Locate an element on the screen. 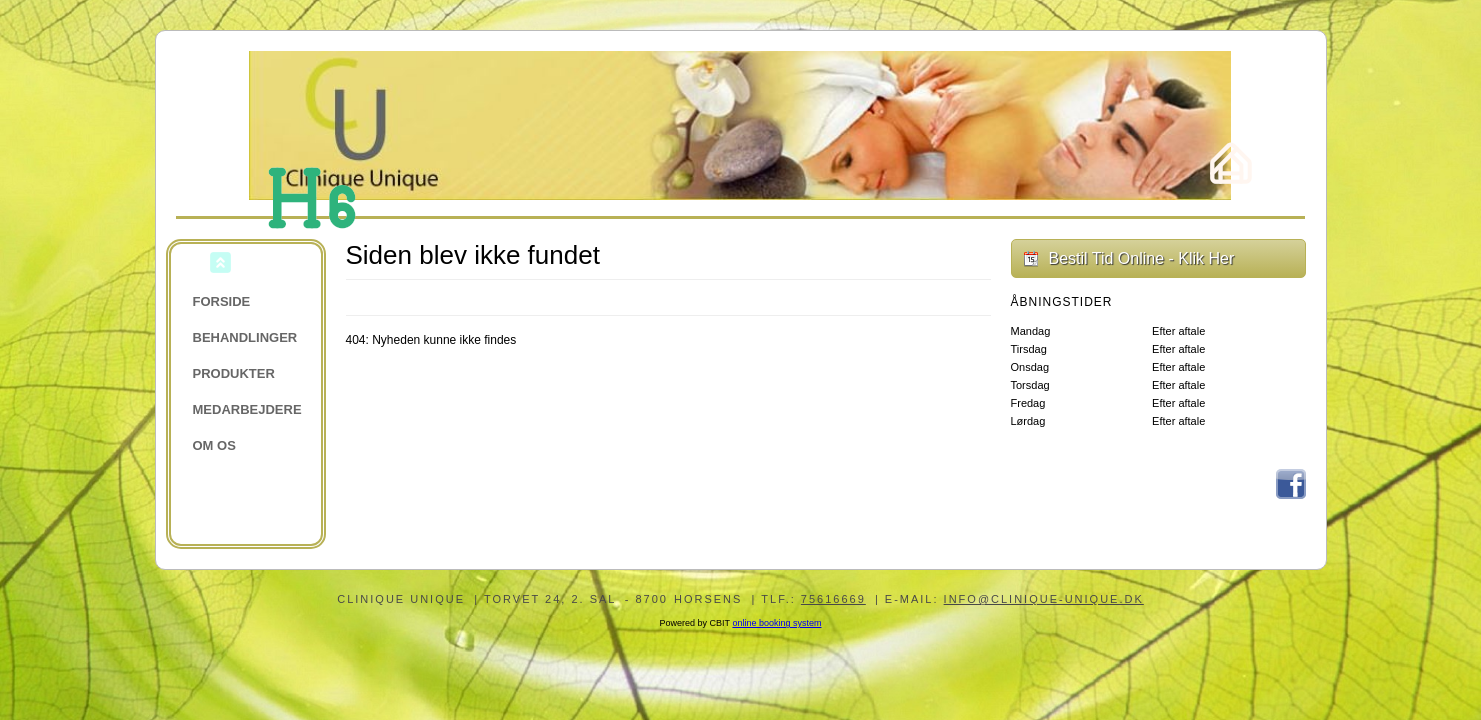  format text as heading level 6 is located at coordinates (312, 198).